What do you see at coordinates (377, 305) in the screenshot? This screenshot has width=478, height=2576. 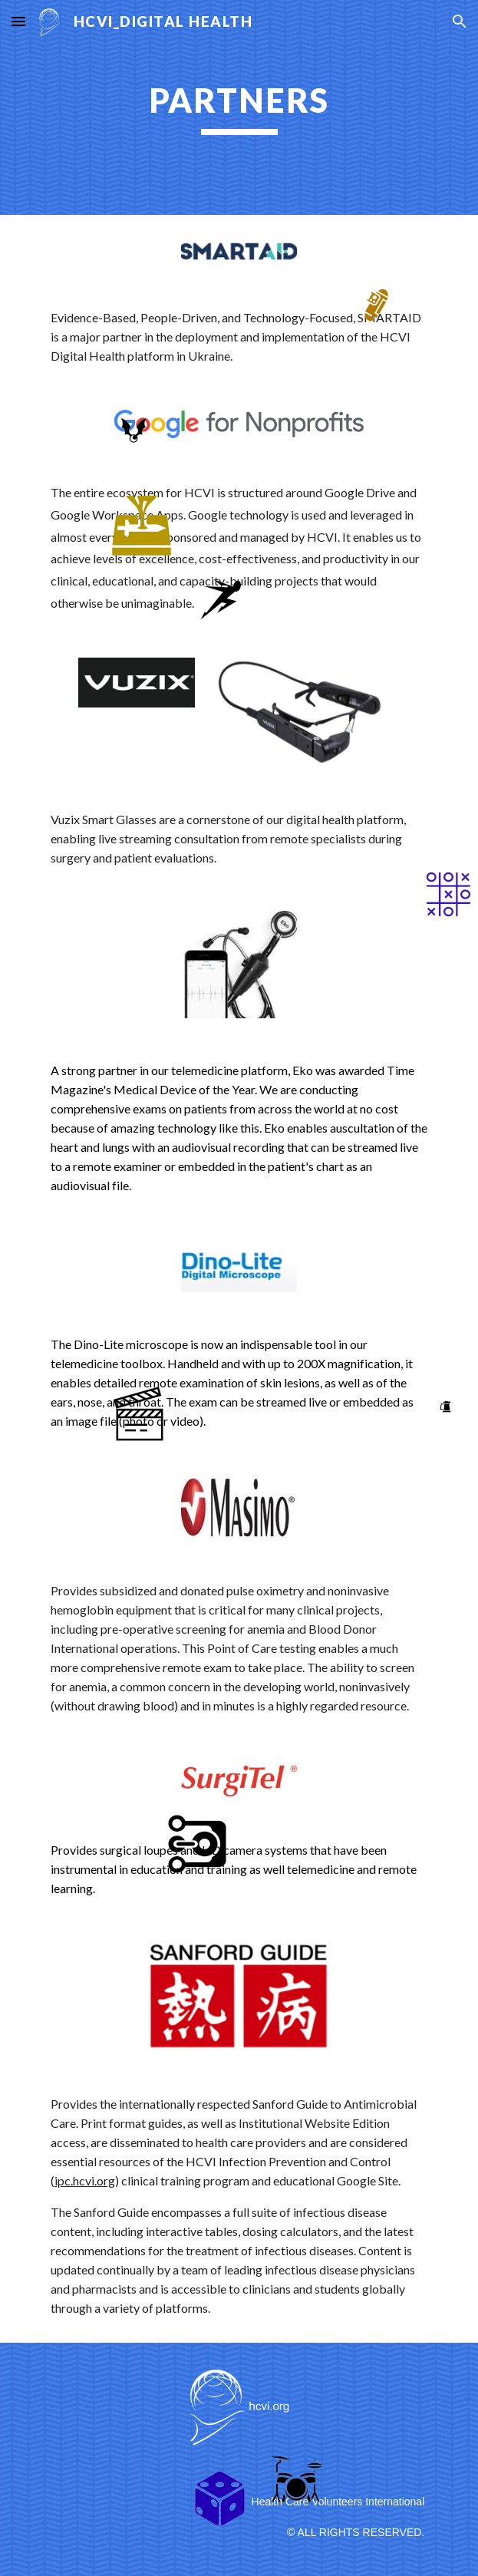 I see `access fuel or resource storage` at bounding box center [377, 305].